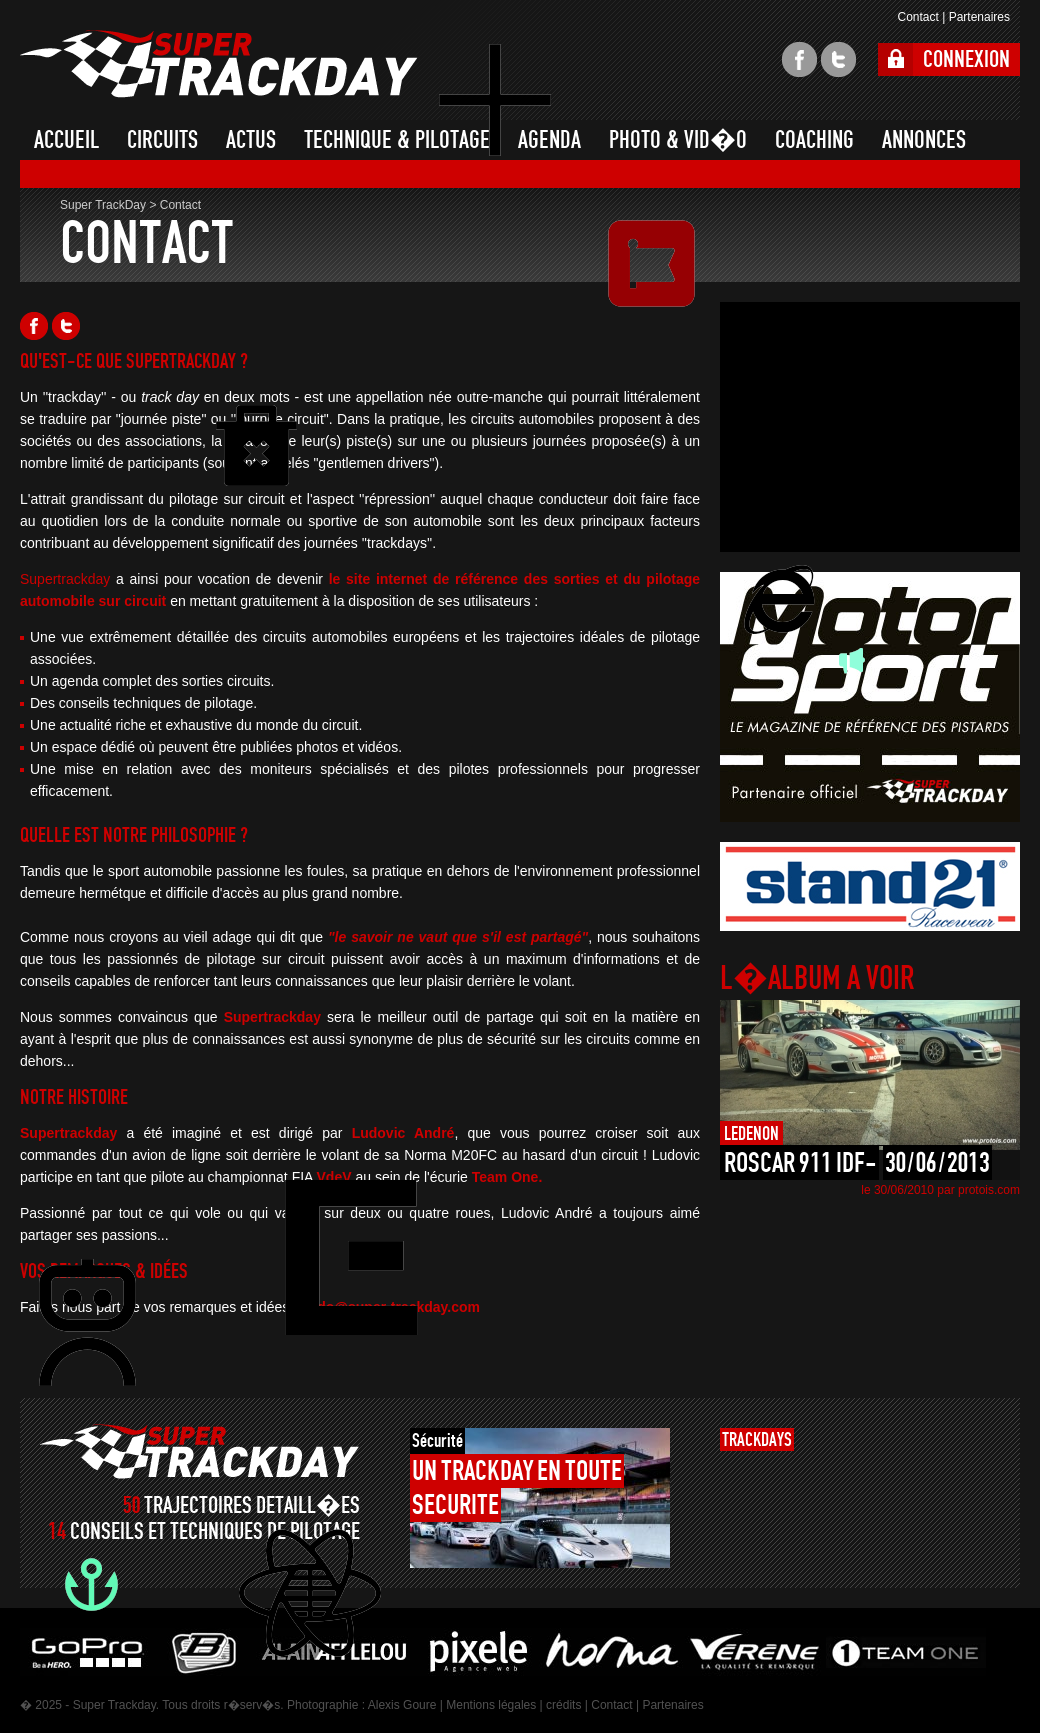  What do you see at coordinates (781, 601) in the screenshot?
I see `open link in internet explorer` at bounding box center [781, 601].